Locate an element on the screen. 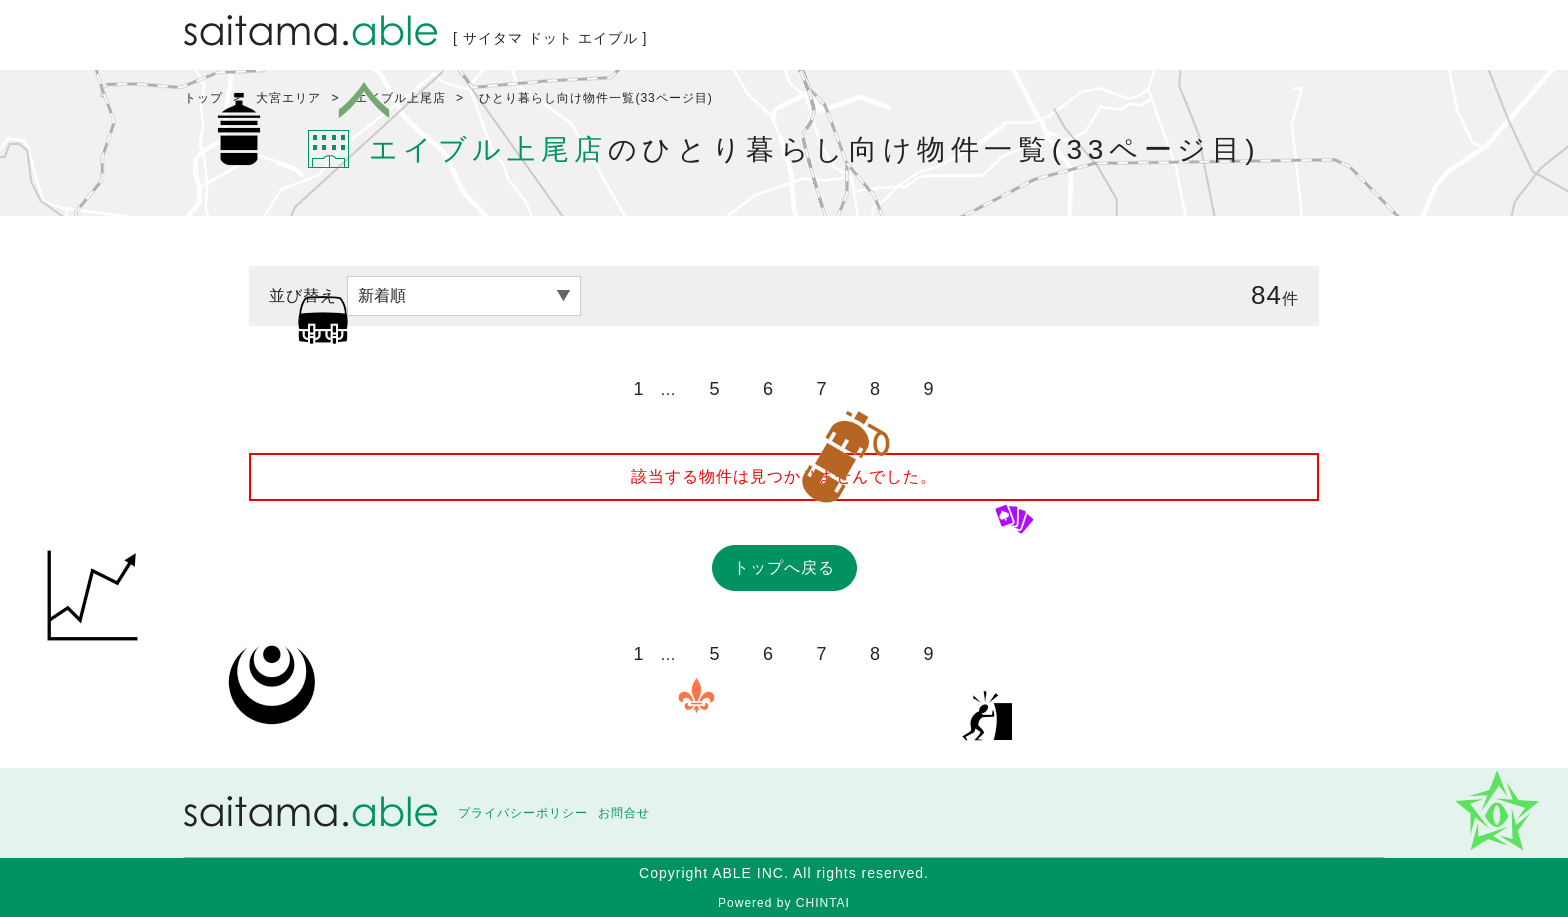 Image resolution: width=1568 pixels, height=917 pixels. indicates lowest military rank (private) is located at coordinates (364, 100).